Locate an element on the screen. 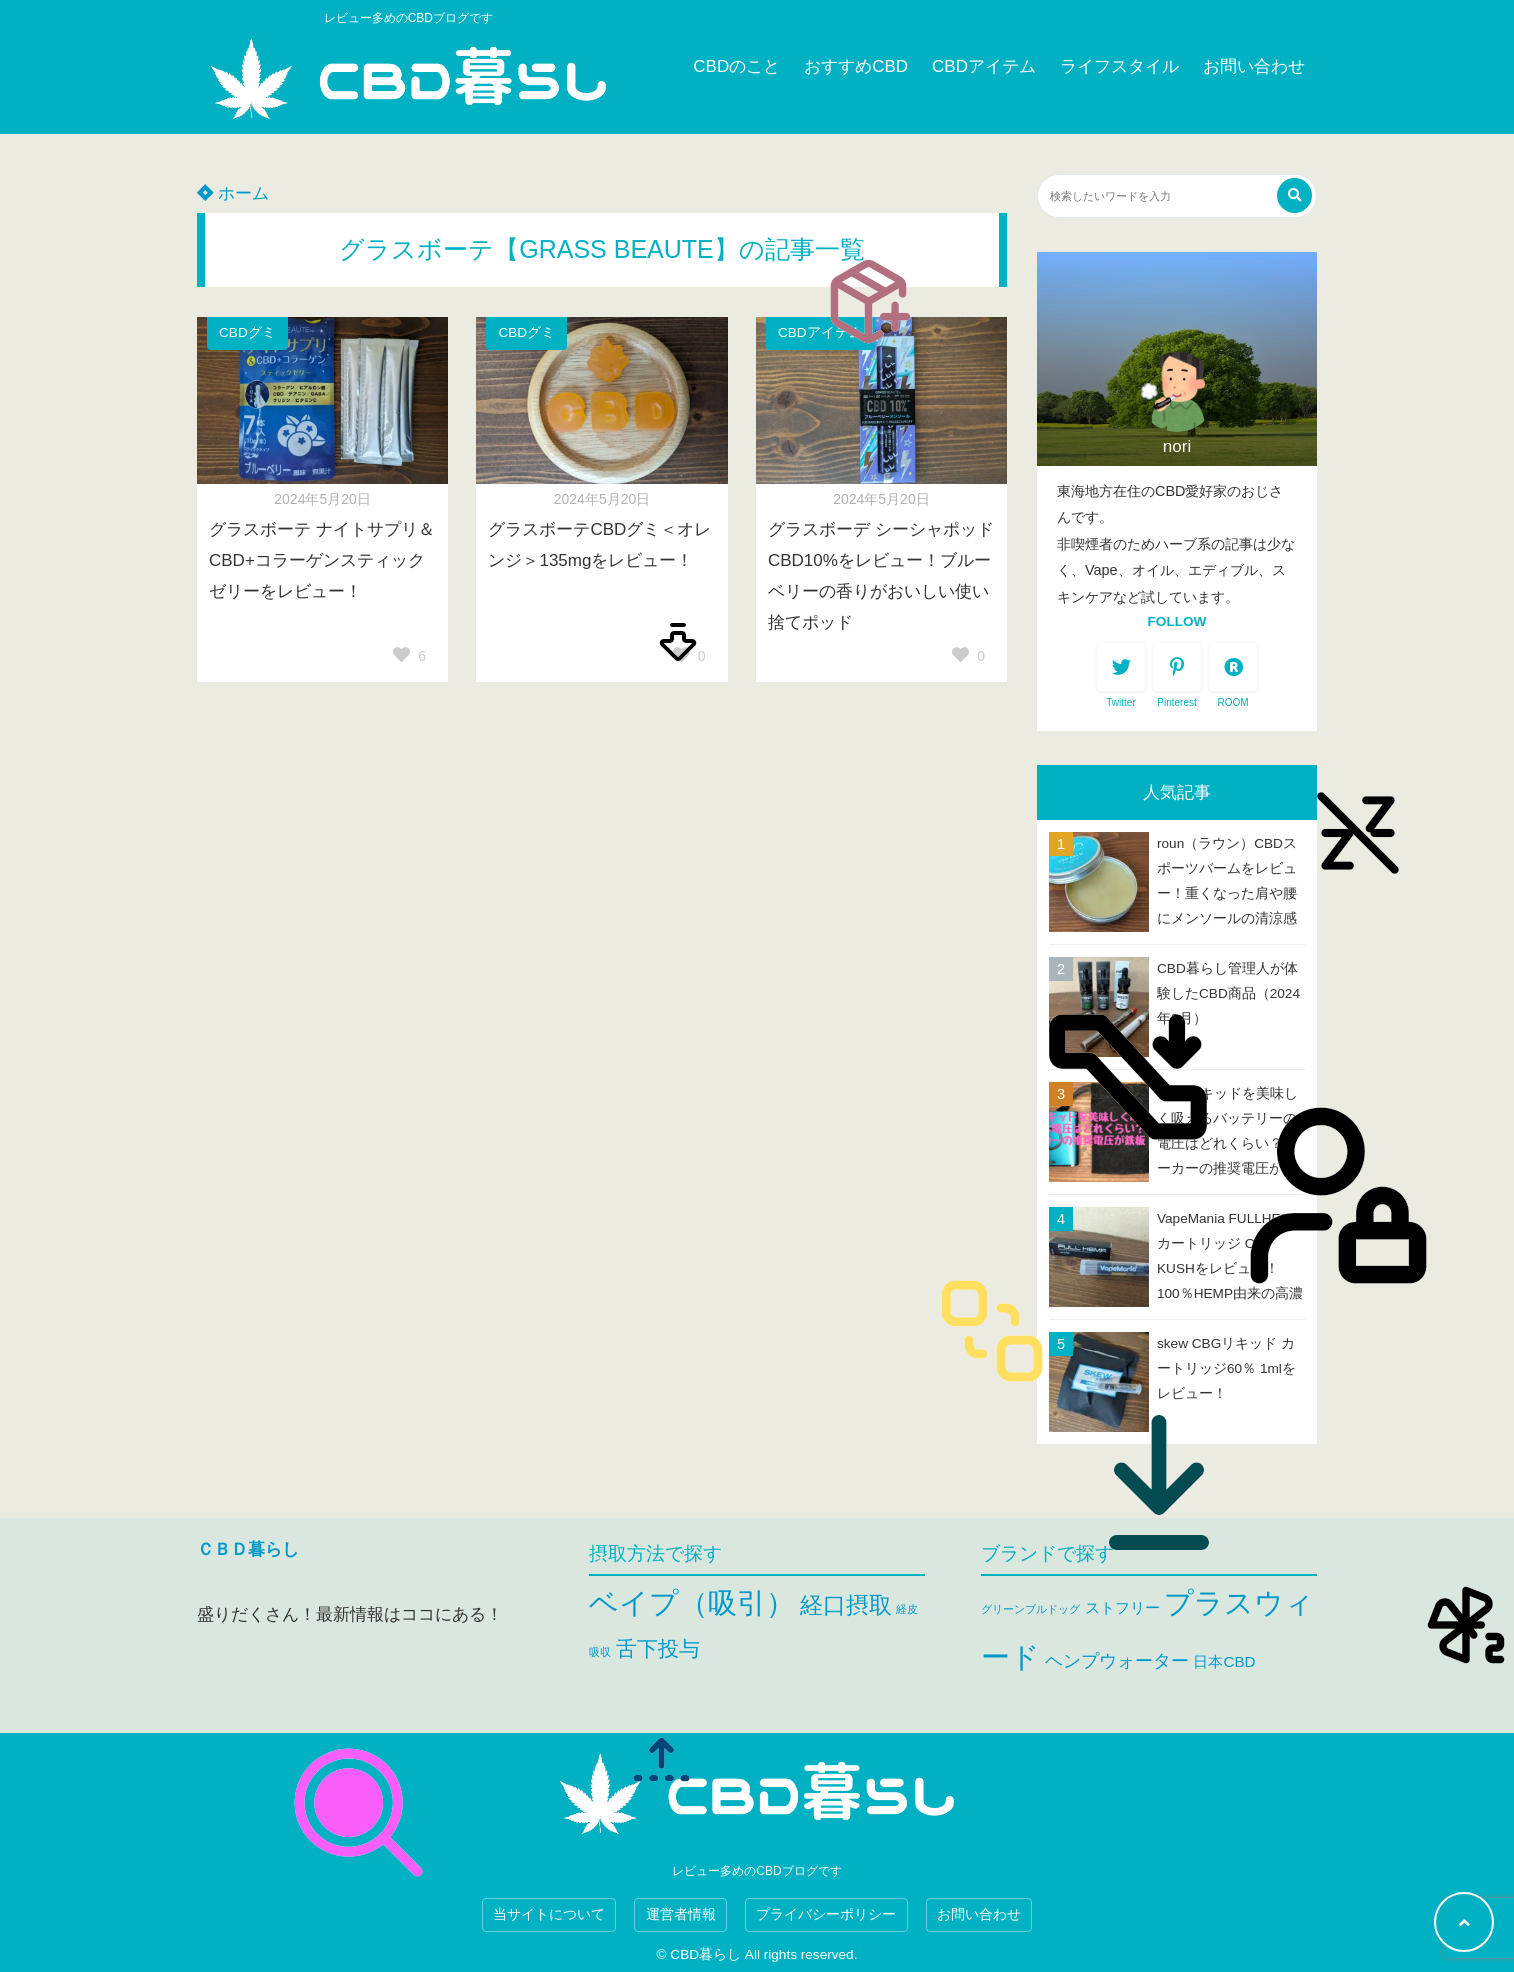 The image size is (1514, 1972). move item to bottom of list is located at coordinates (1159, 1485).